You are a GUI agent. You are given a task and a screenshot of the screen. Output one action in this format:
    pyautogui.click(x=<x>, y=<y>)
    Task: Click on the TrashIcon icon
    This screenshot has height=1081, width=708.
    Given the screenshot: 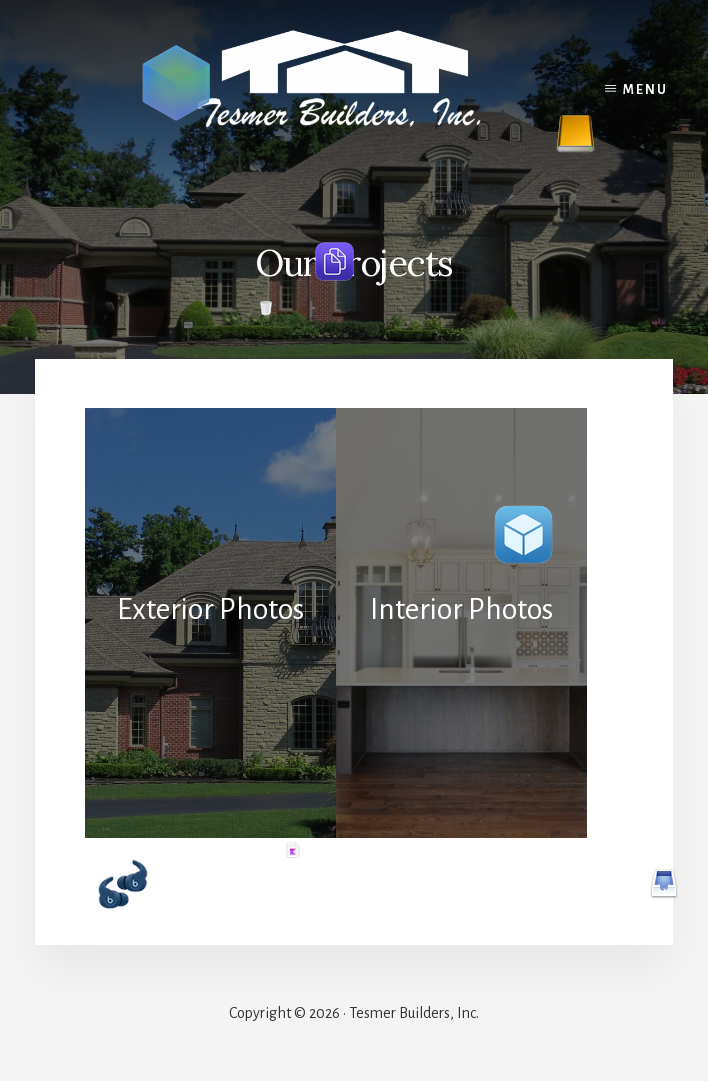 What is the action you would take?
    pyautogui.click(x=266, y=308)
    